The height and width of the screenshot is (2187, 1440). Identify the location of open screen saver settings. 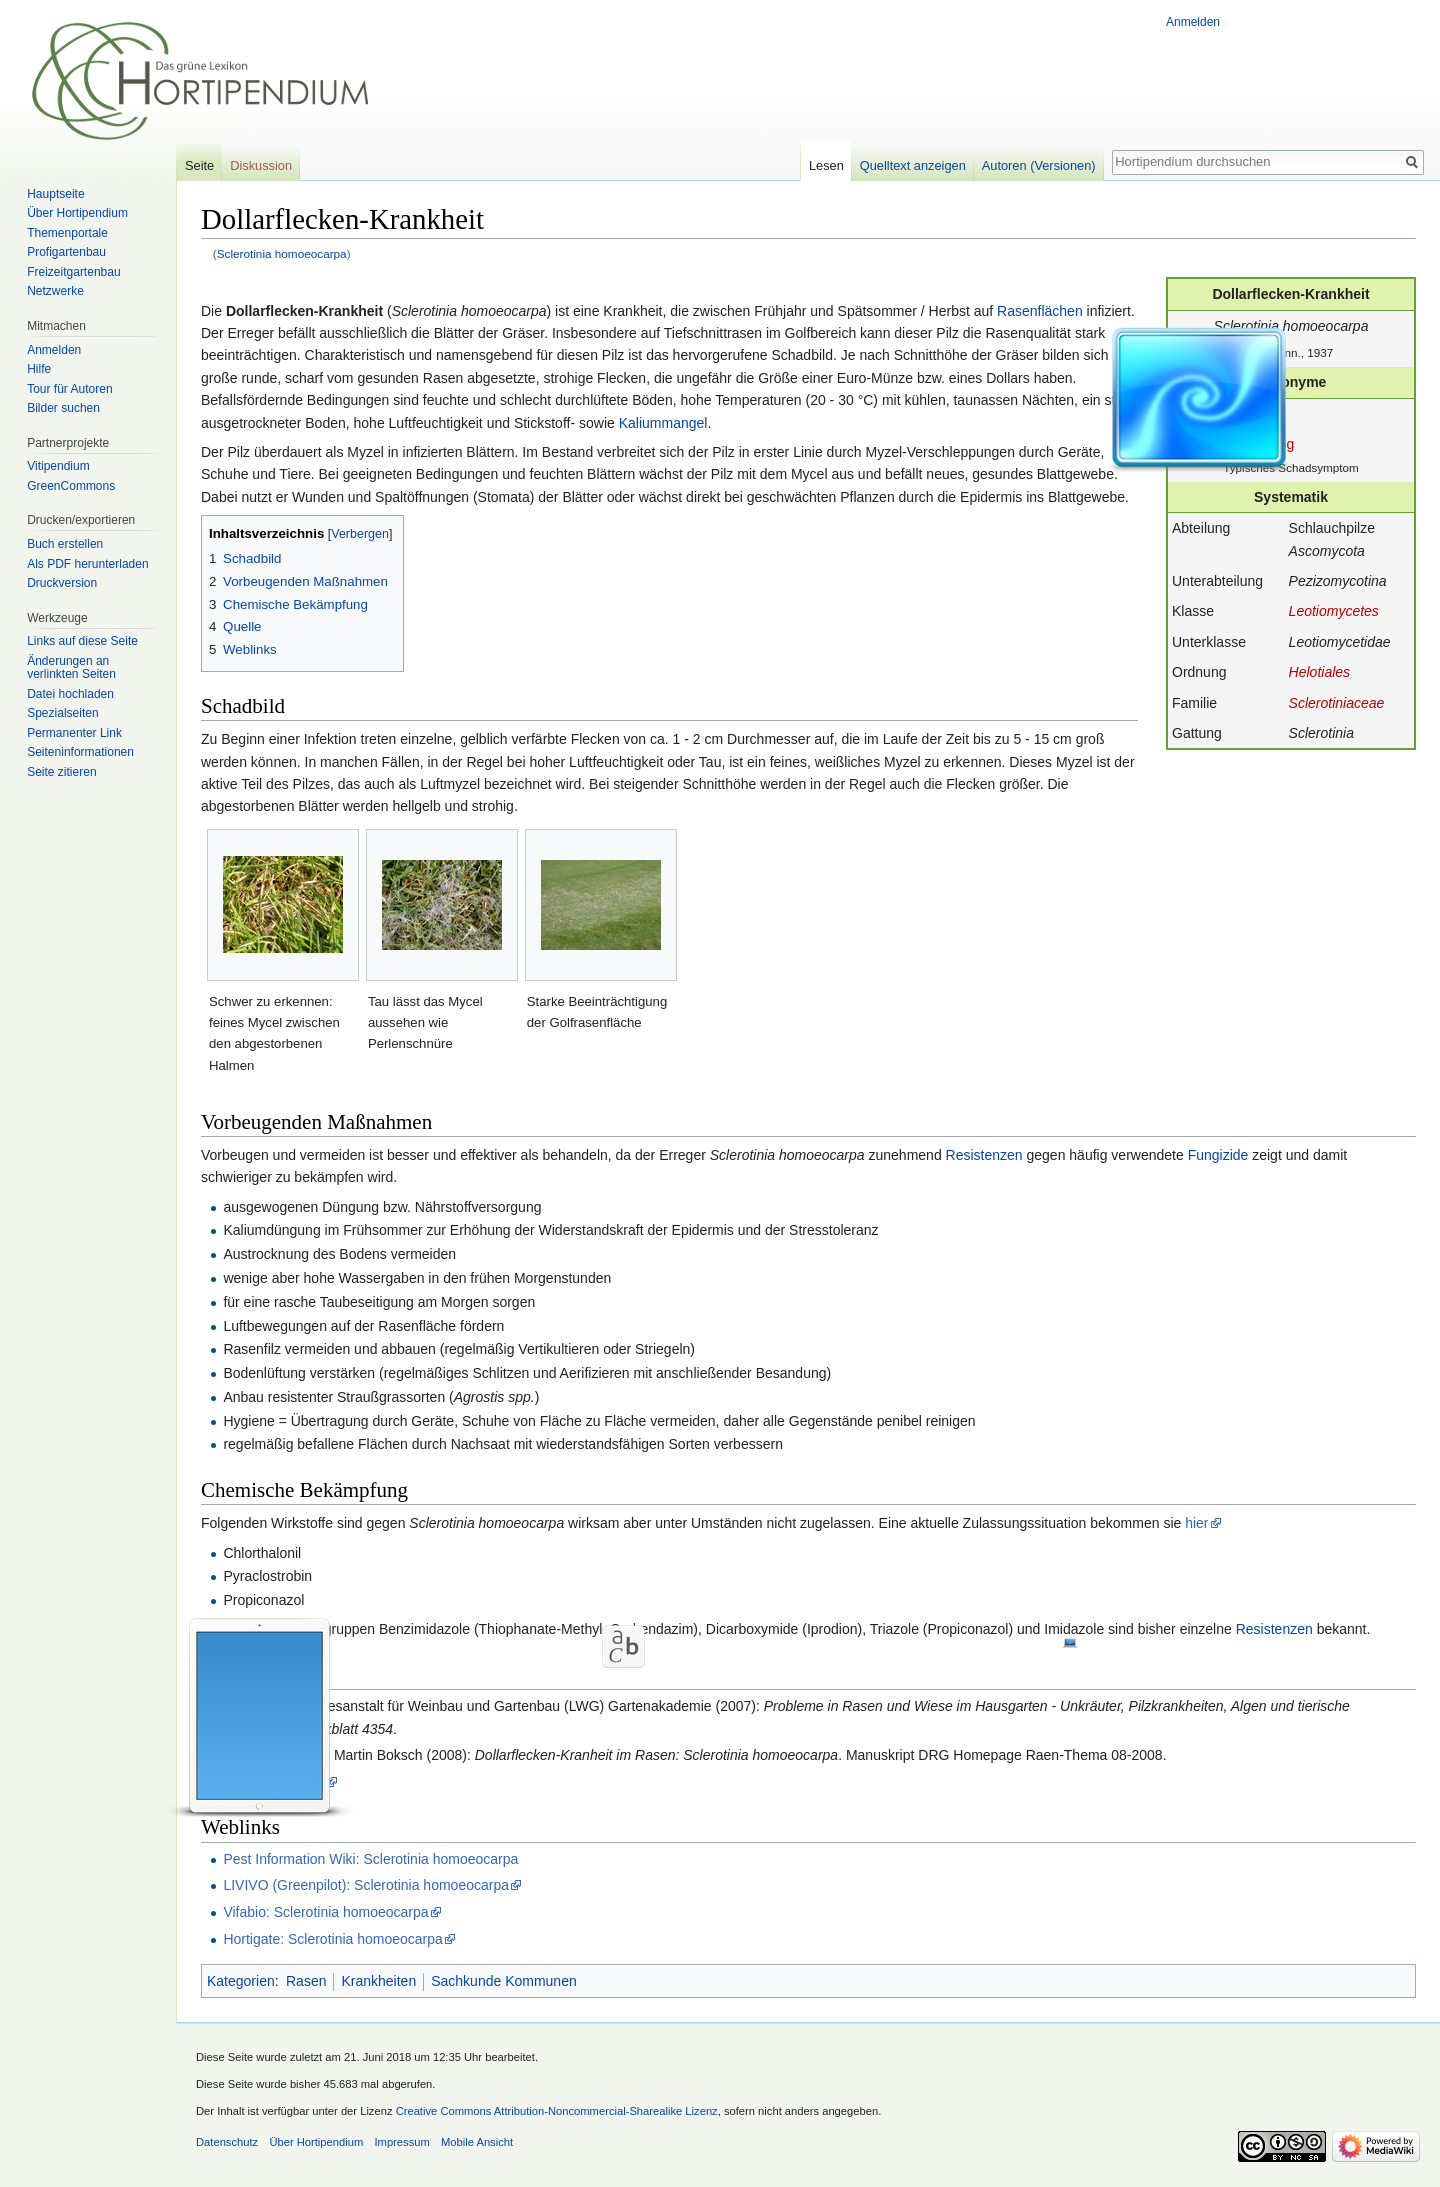
(1199, 401).